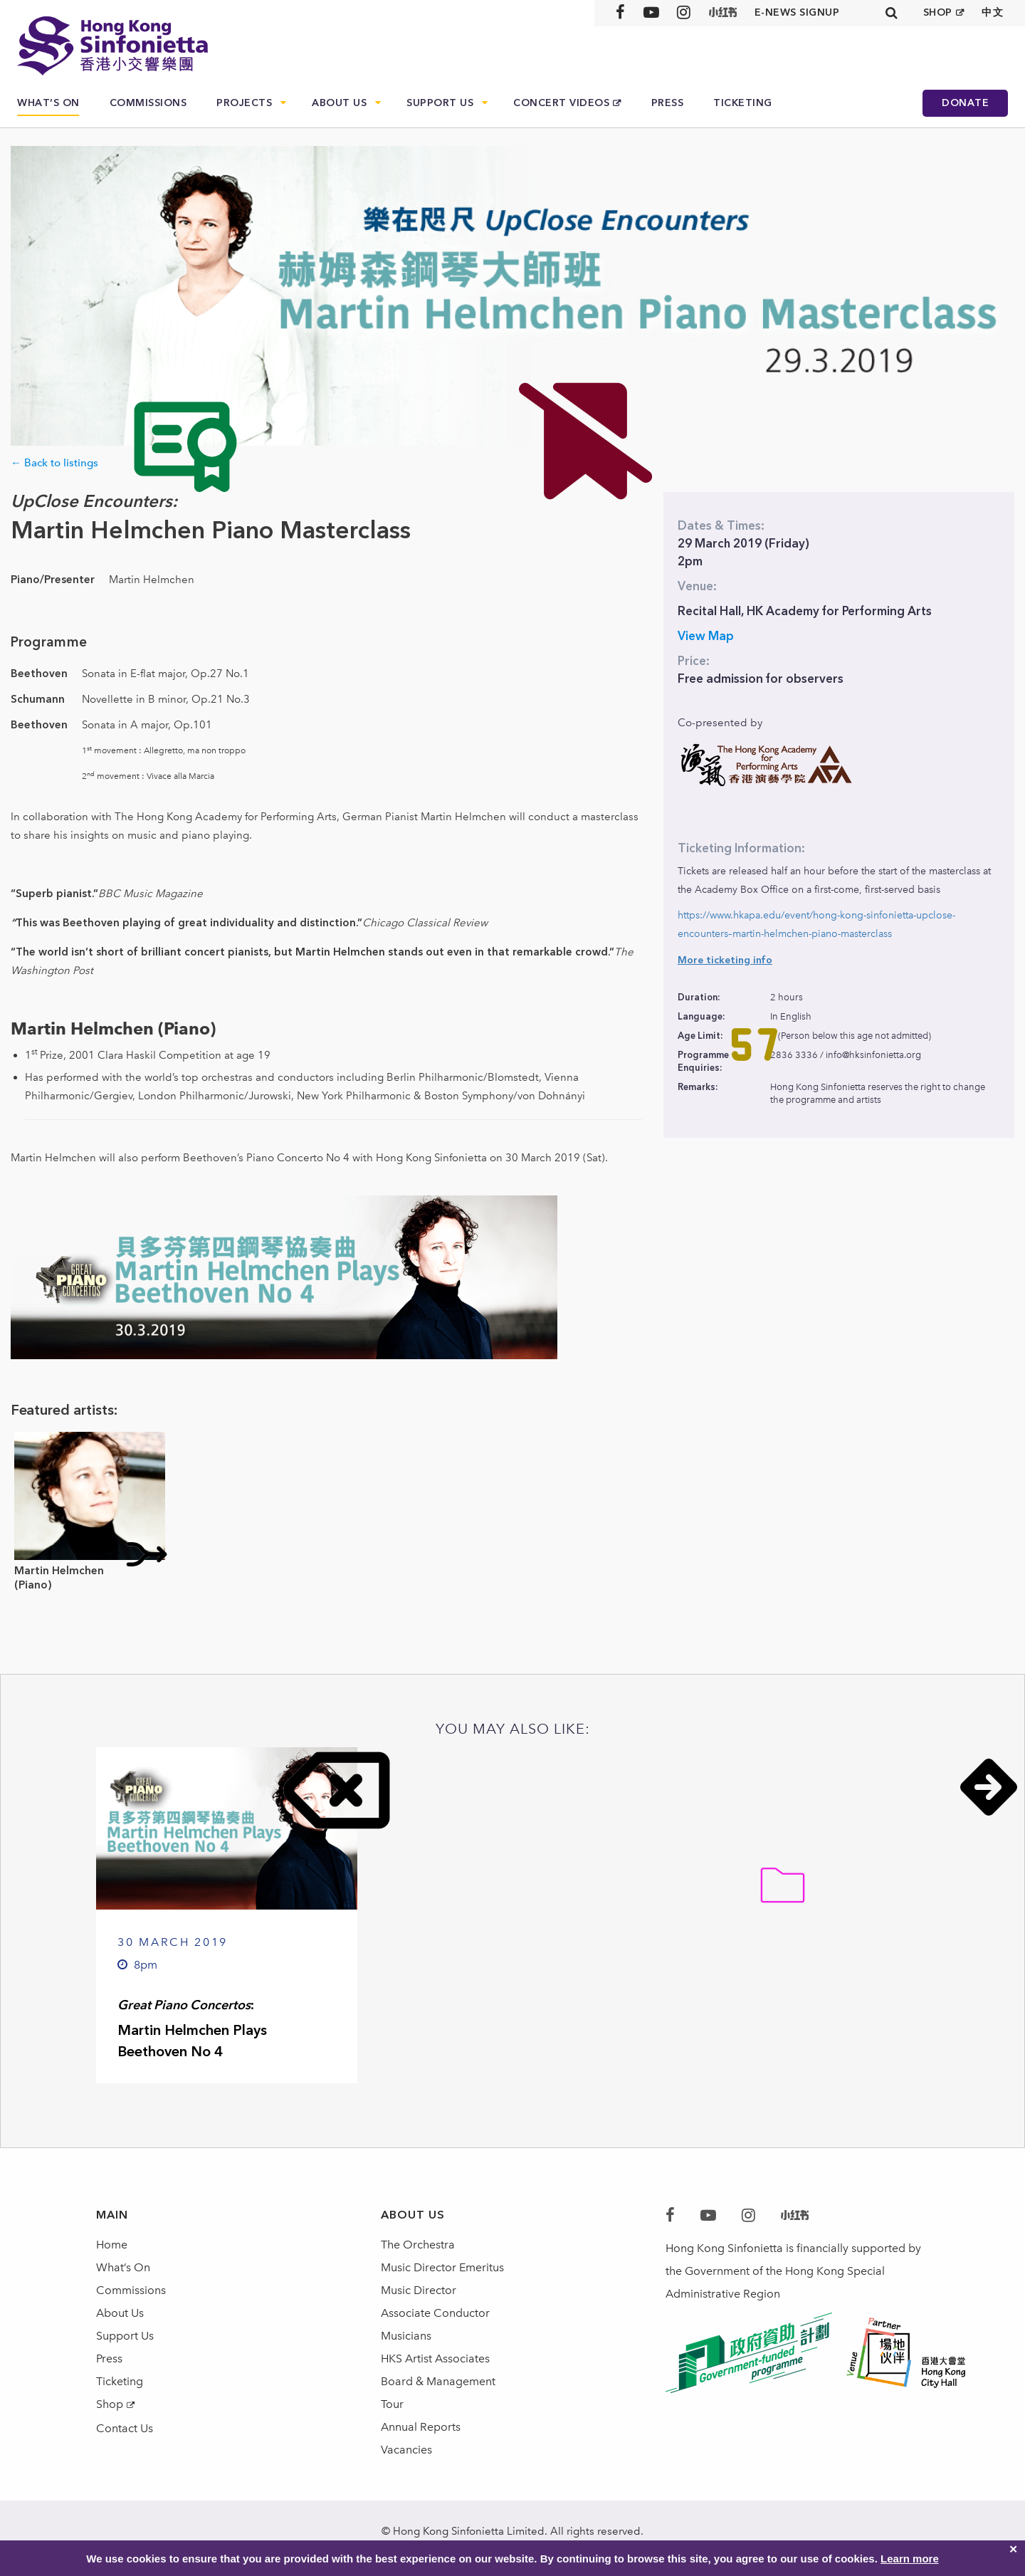 This screenshot has height=2576, width=1025. What do you see at coordinates (585, 441) in the screenshot?
I see `remove from saved bookmarks` at bounding box center [585, 441].